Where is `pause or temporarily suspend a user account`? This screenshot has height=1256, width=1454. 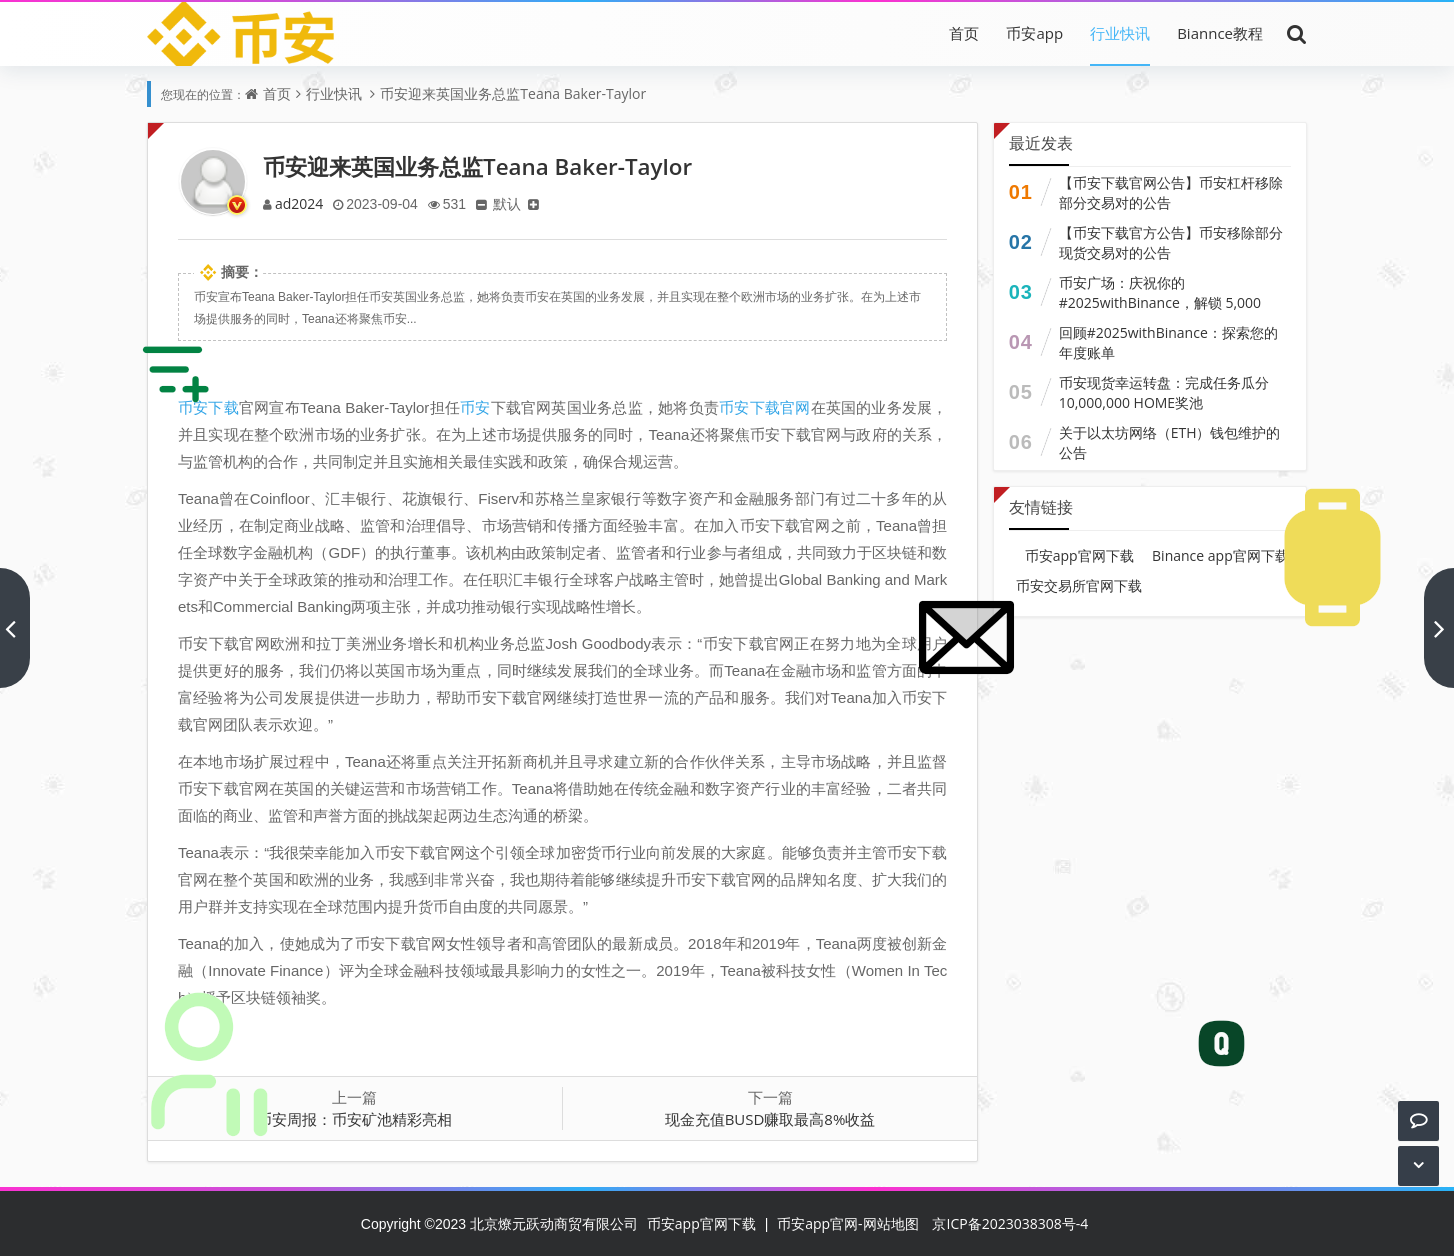 pause or temporarily suspend a user account is located at coordinates (199, 1061).